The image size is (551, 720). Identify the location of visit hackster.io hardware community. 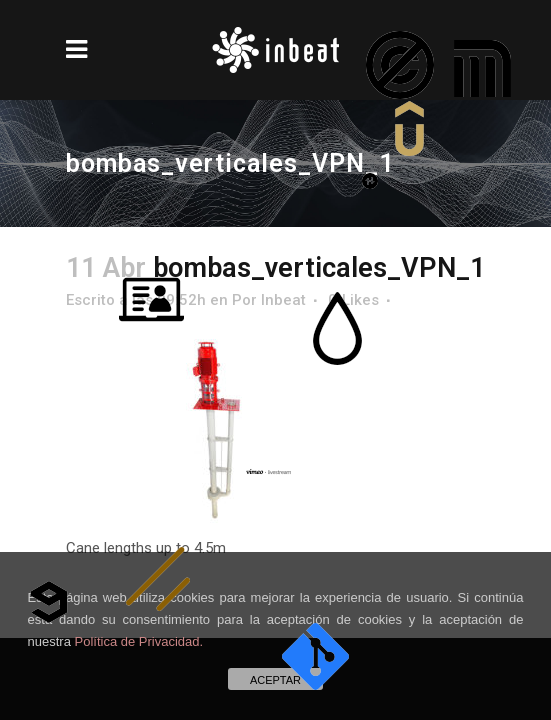
(370, 181).